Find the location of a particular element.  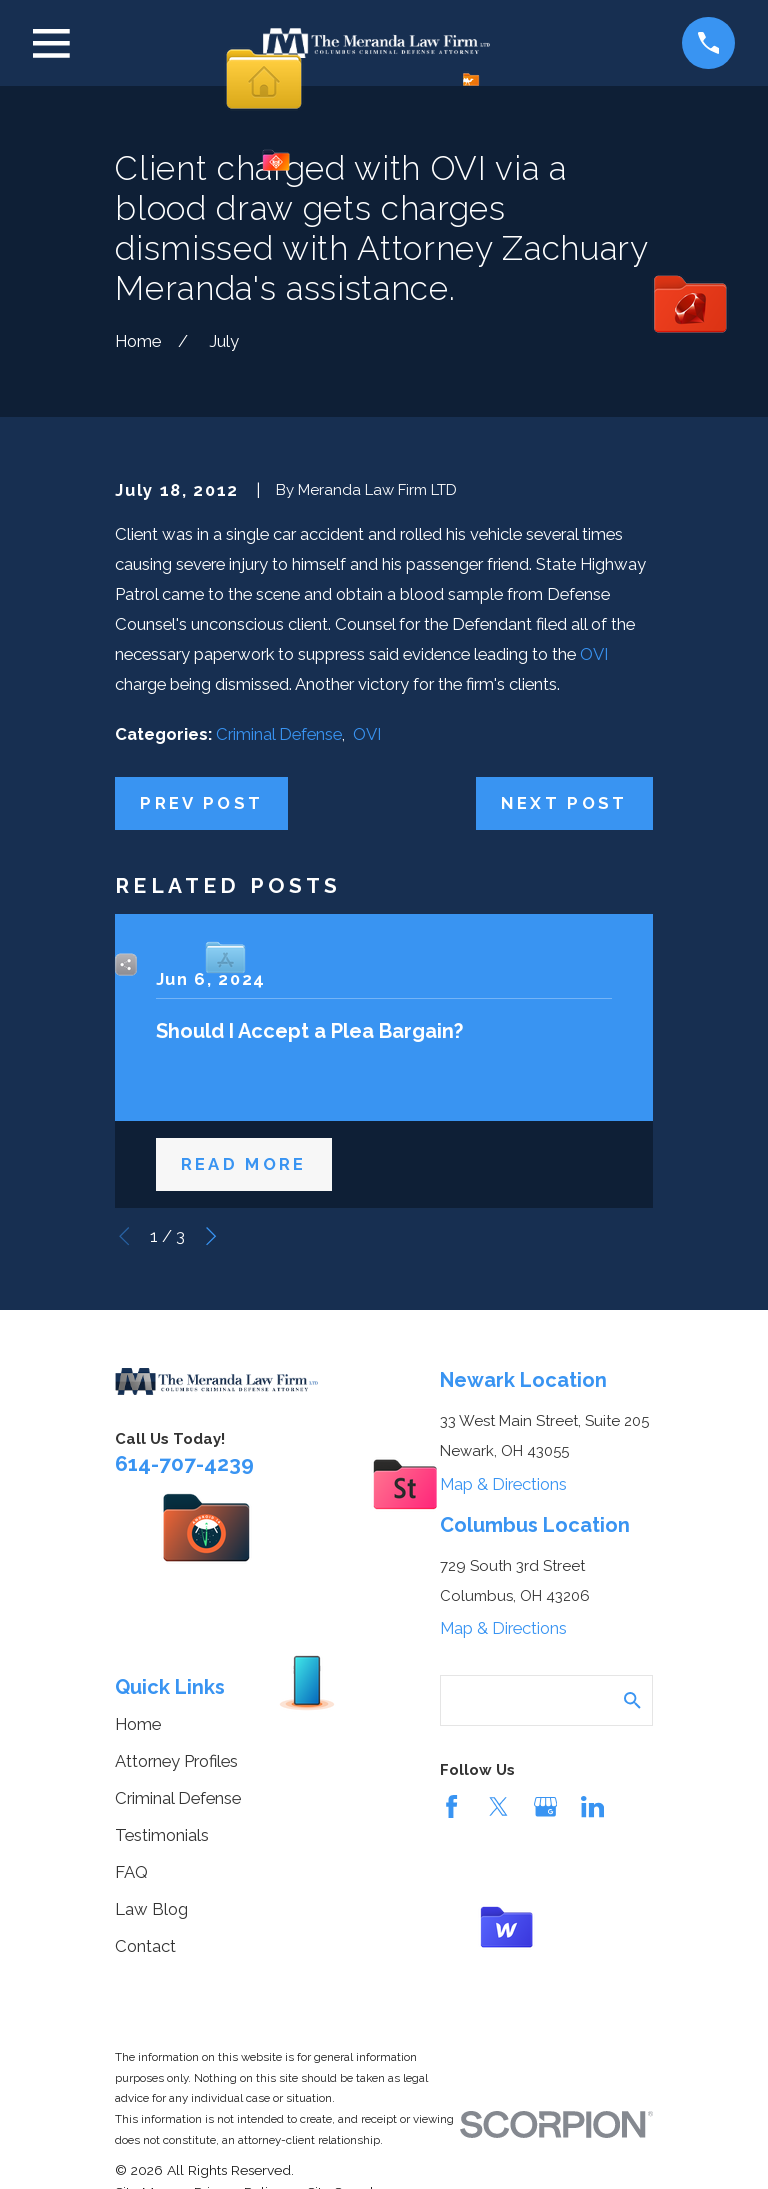

open adobe stock assets folder is located at coordinates (405, 1486).